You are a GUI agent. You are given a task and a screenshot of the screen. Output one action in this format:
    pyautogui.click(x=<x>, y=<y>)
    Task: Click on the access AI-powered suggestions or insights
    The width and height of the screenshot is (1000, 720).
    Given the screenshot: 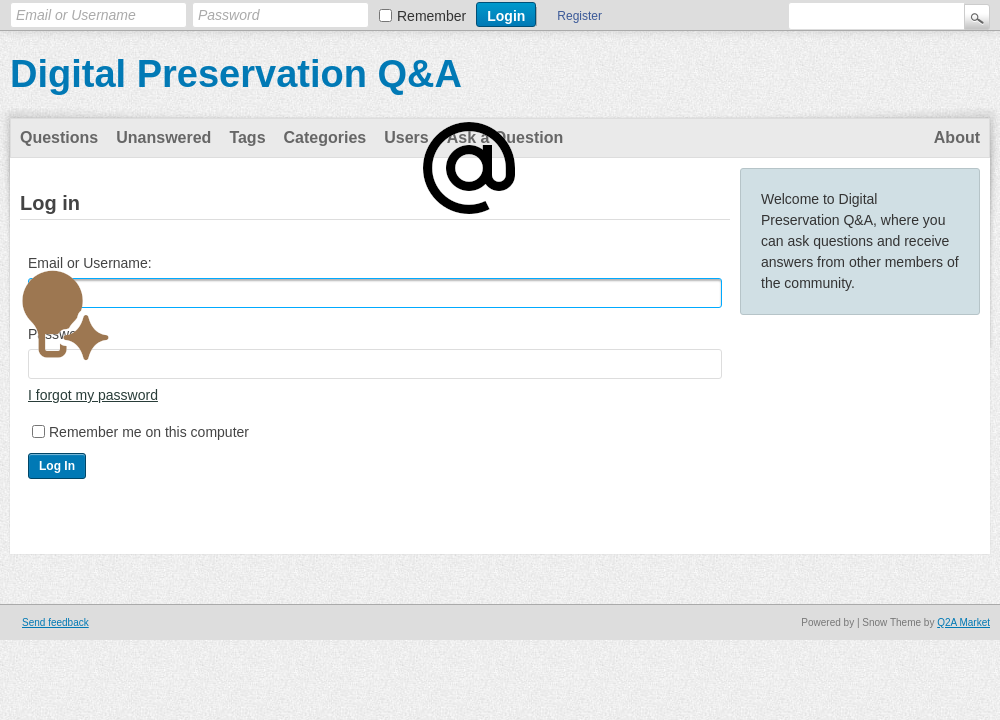 What is the action you would take?
    pyautogui.click(x=62, y=317)
    